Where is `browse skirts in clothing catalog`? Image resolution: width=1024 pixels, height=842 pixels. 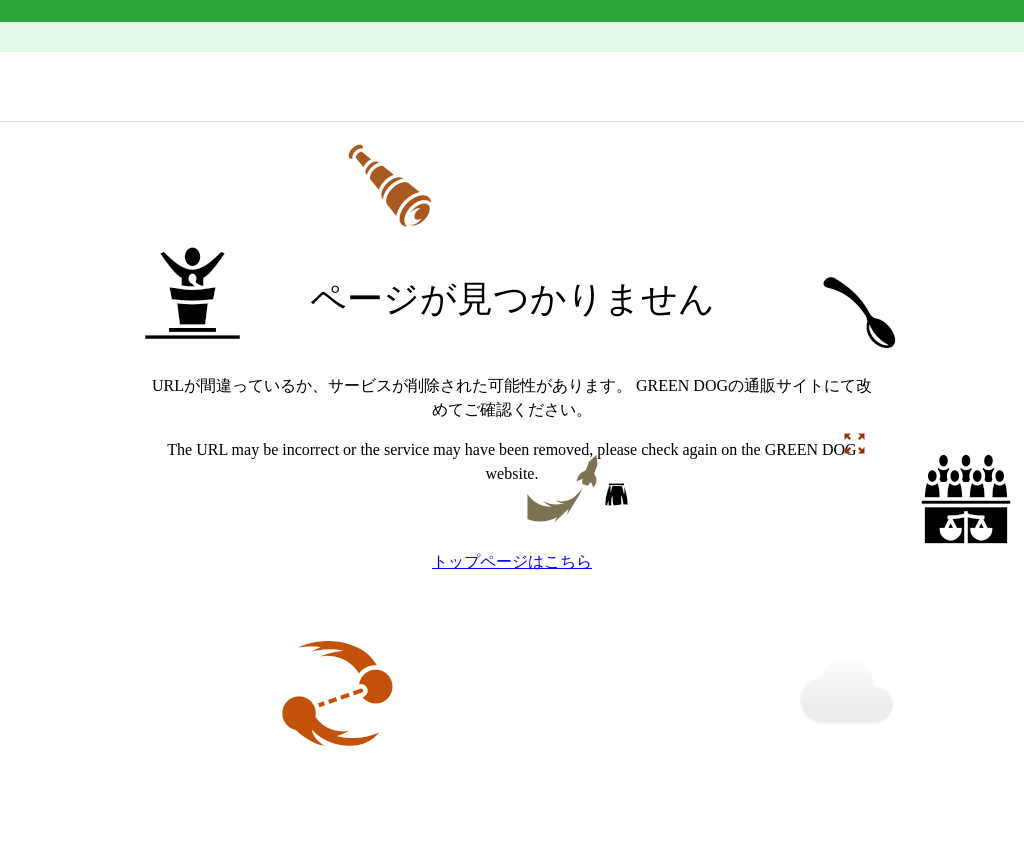 browse skirts in clothing catalog is located at coordinates (616, 494).